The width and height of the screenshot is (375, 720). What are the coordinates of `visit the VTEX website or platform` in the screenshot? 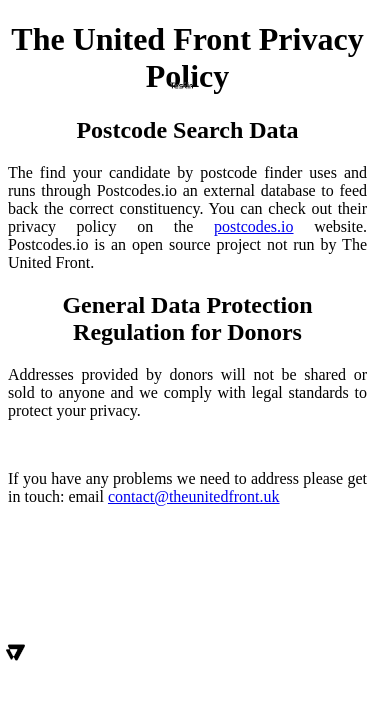 It's located at (15, 652).